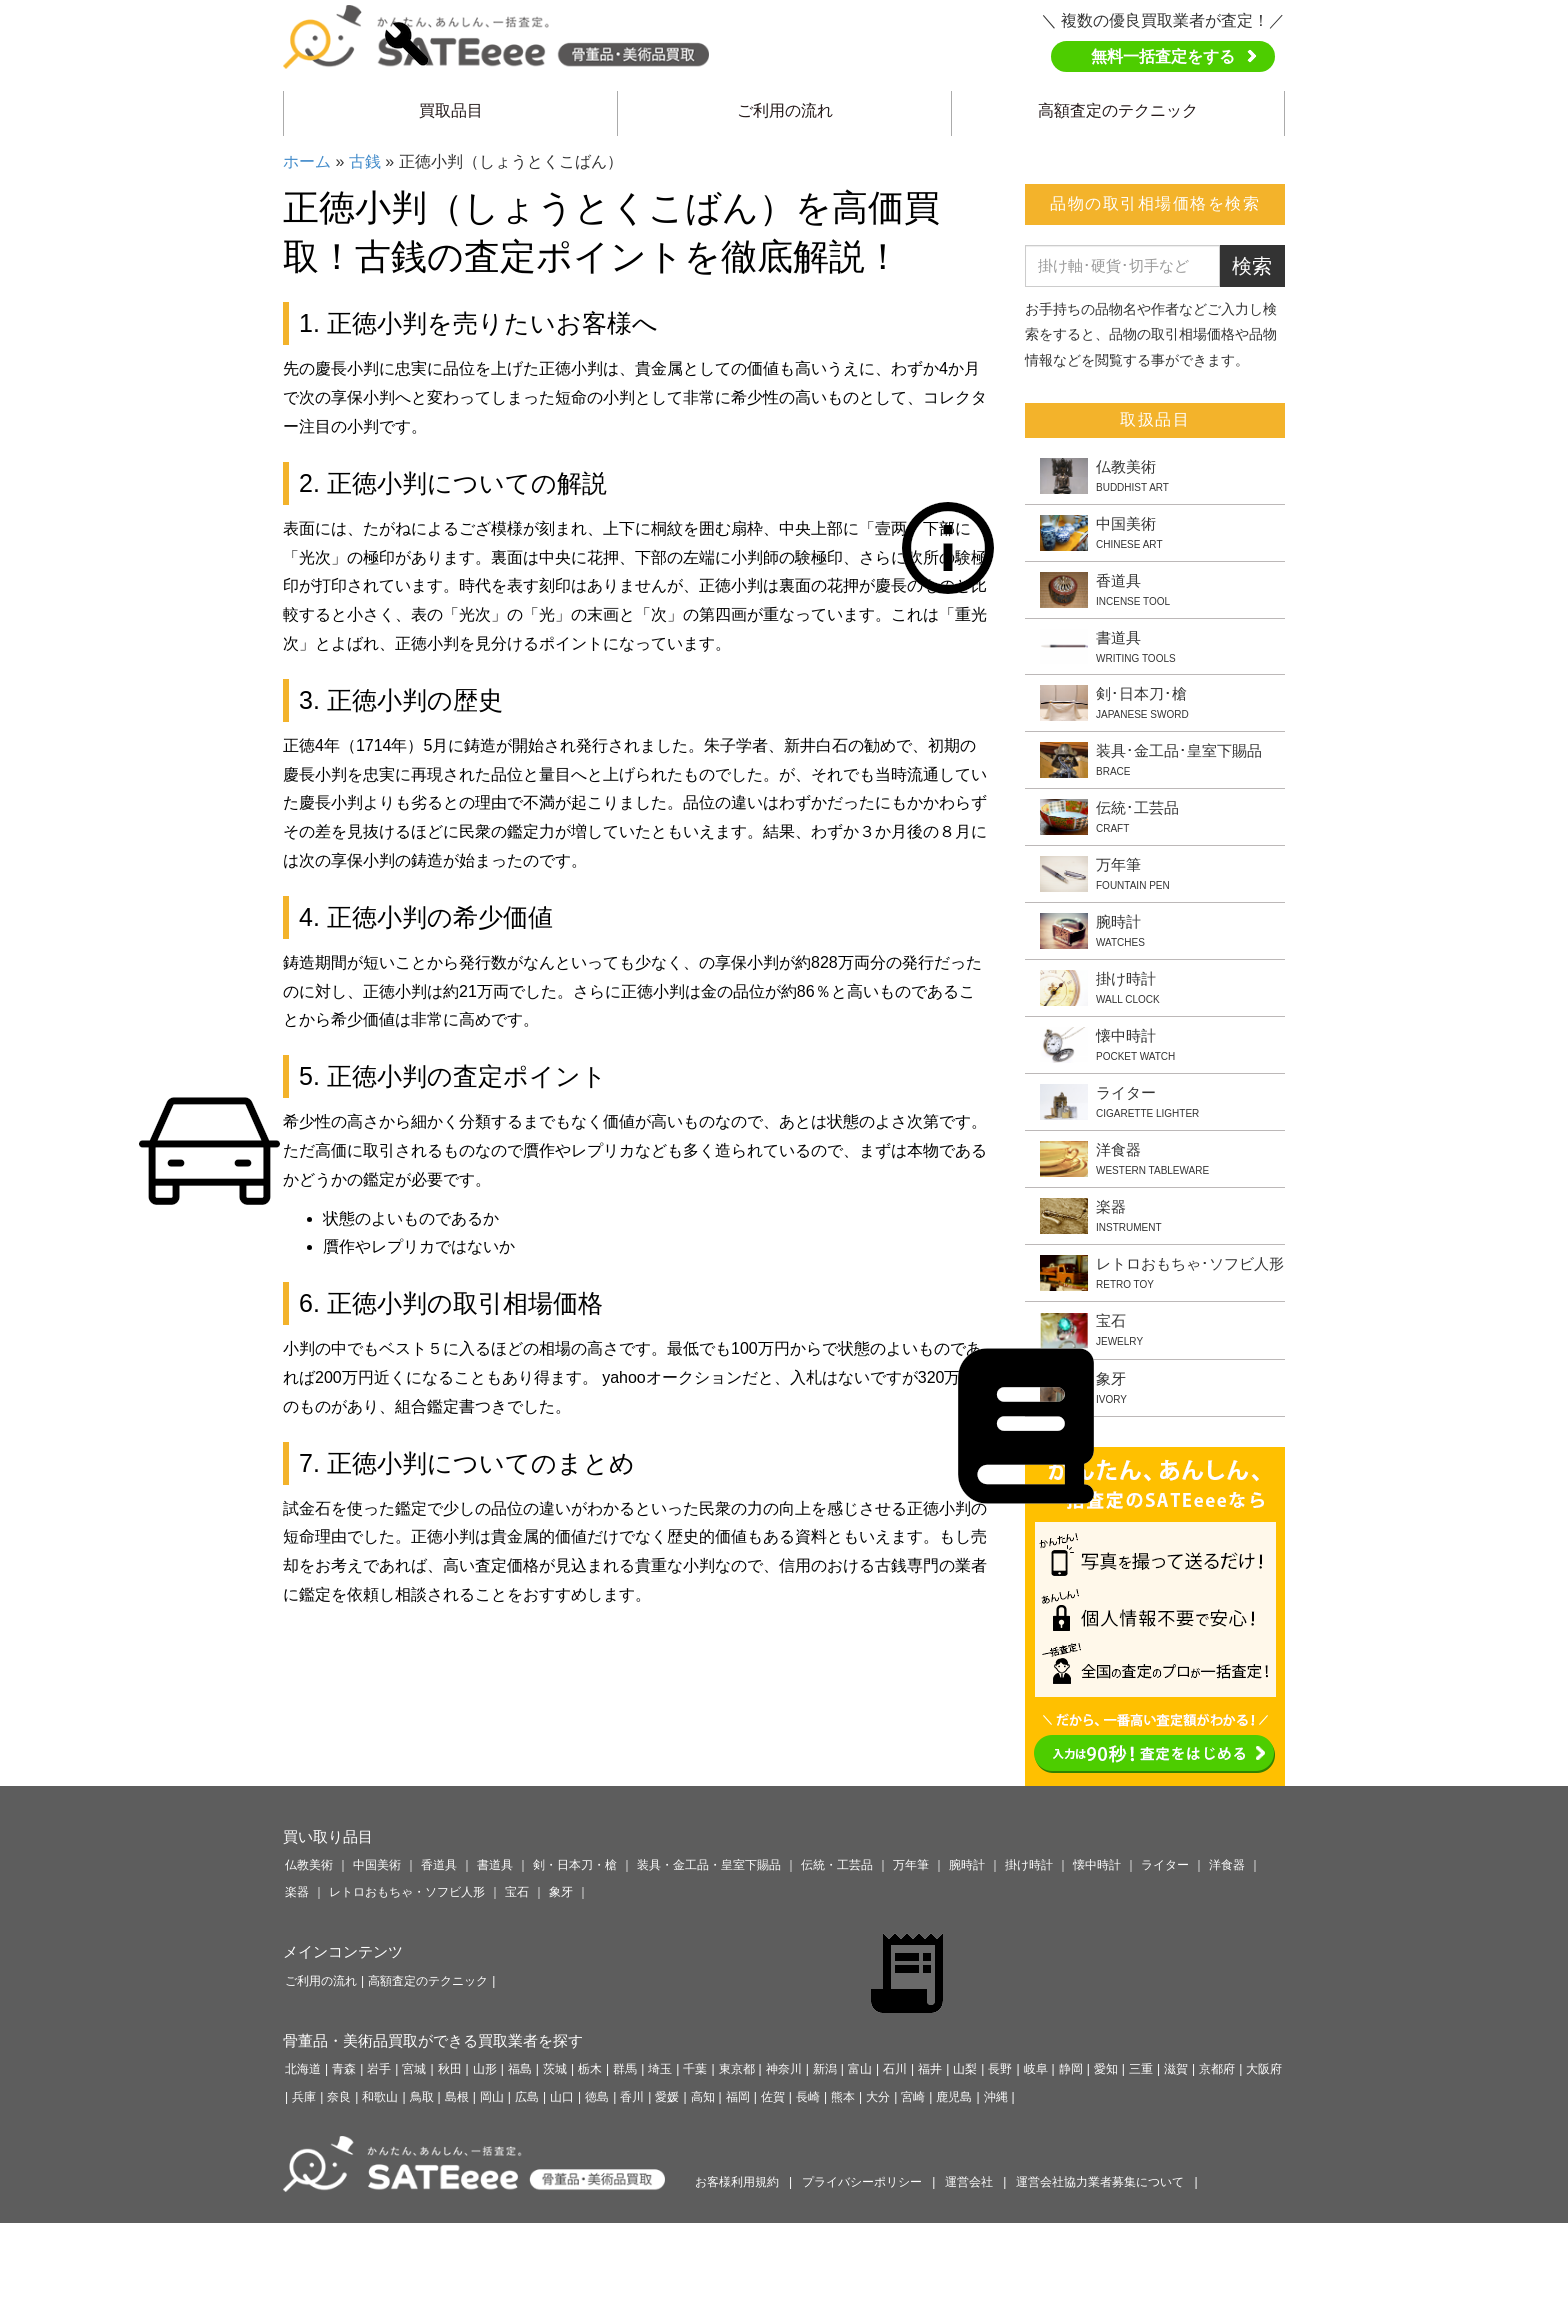 The height and width of the screenshot is (2313, 1568). What do you see at coordinates (407, 44) in the screenshot?
I see `access settings or configuration options` at bounding box center [407, 44].